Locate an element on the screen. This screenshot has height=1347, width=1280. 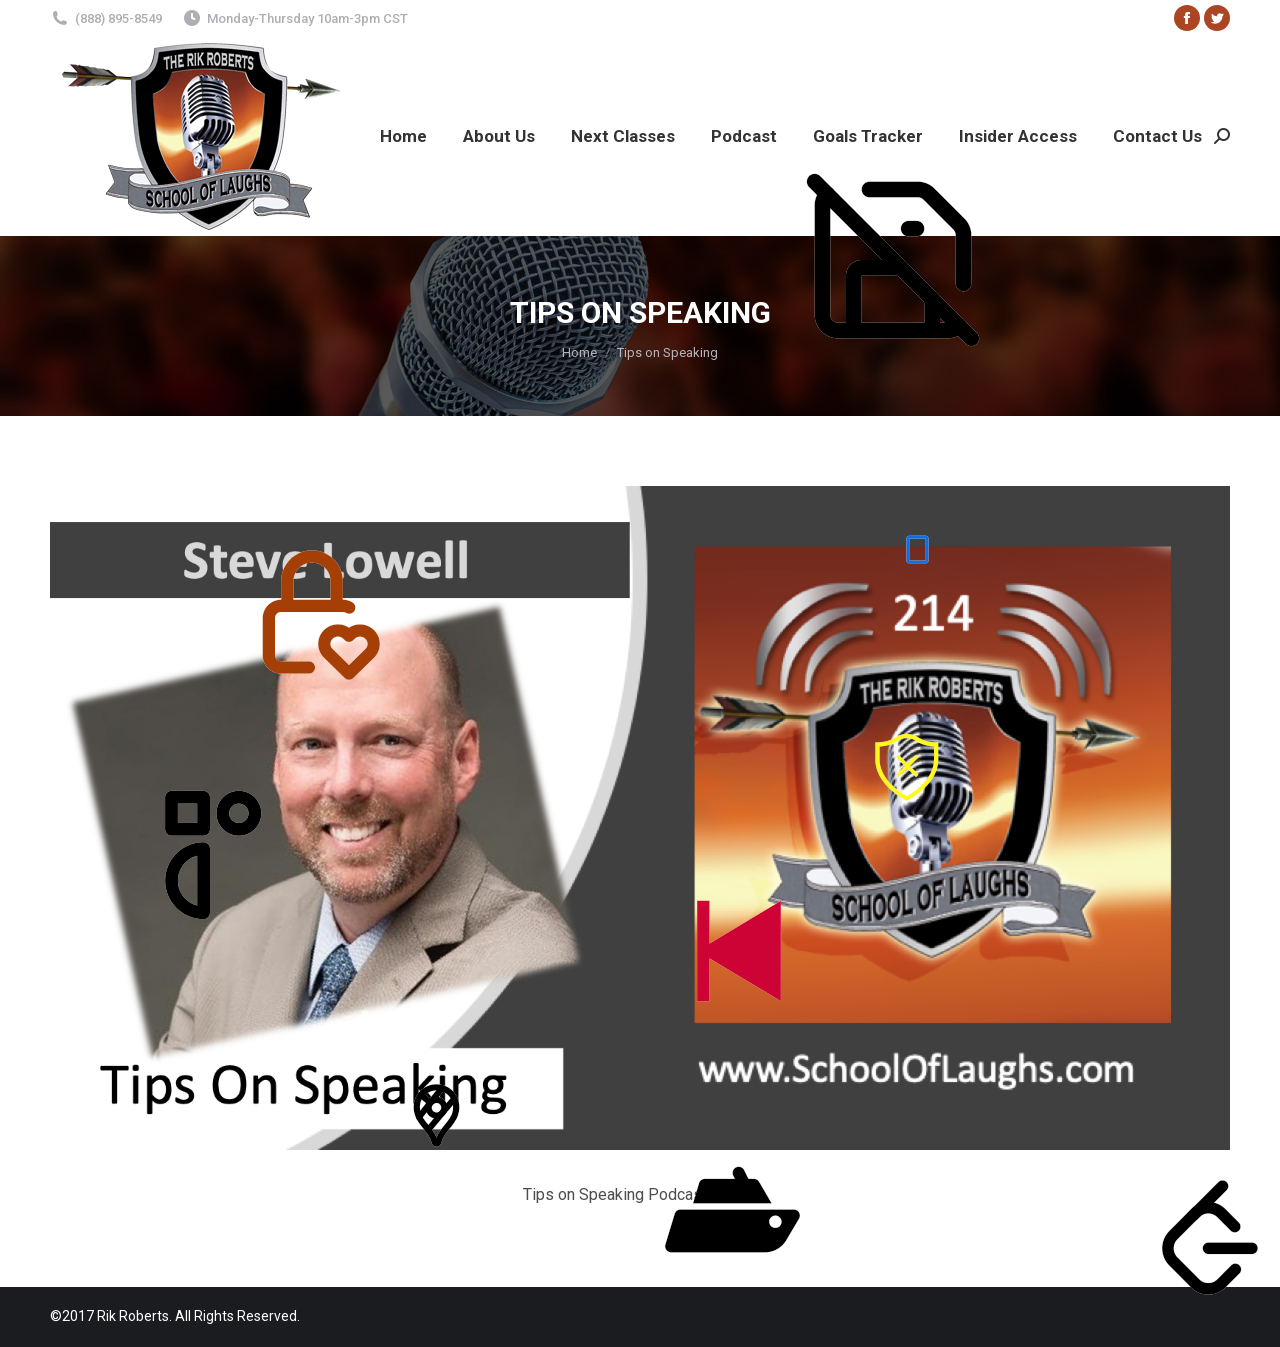
switch to single column layout is located at coordinates (917, 549).